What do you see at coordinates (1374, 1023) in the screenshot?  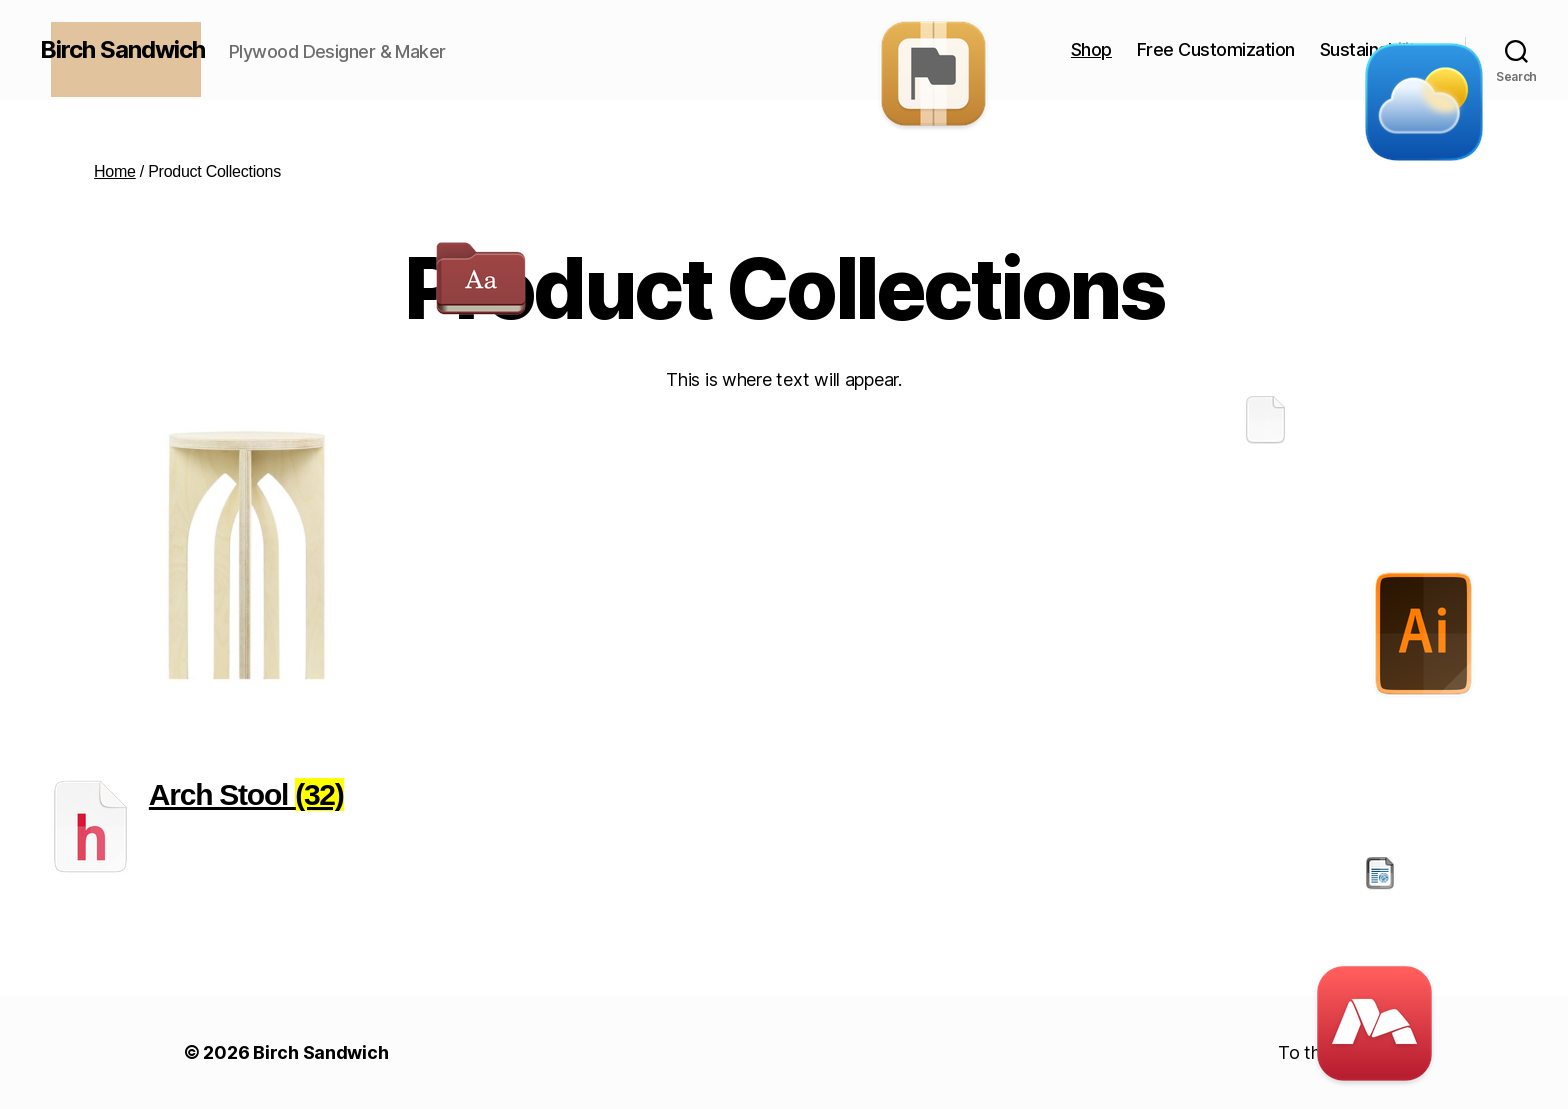 I see `open master pdf editor application` at bounding box center [1374, 1023].